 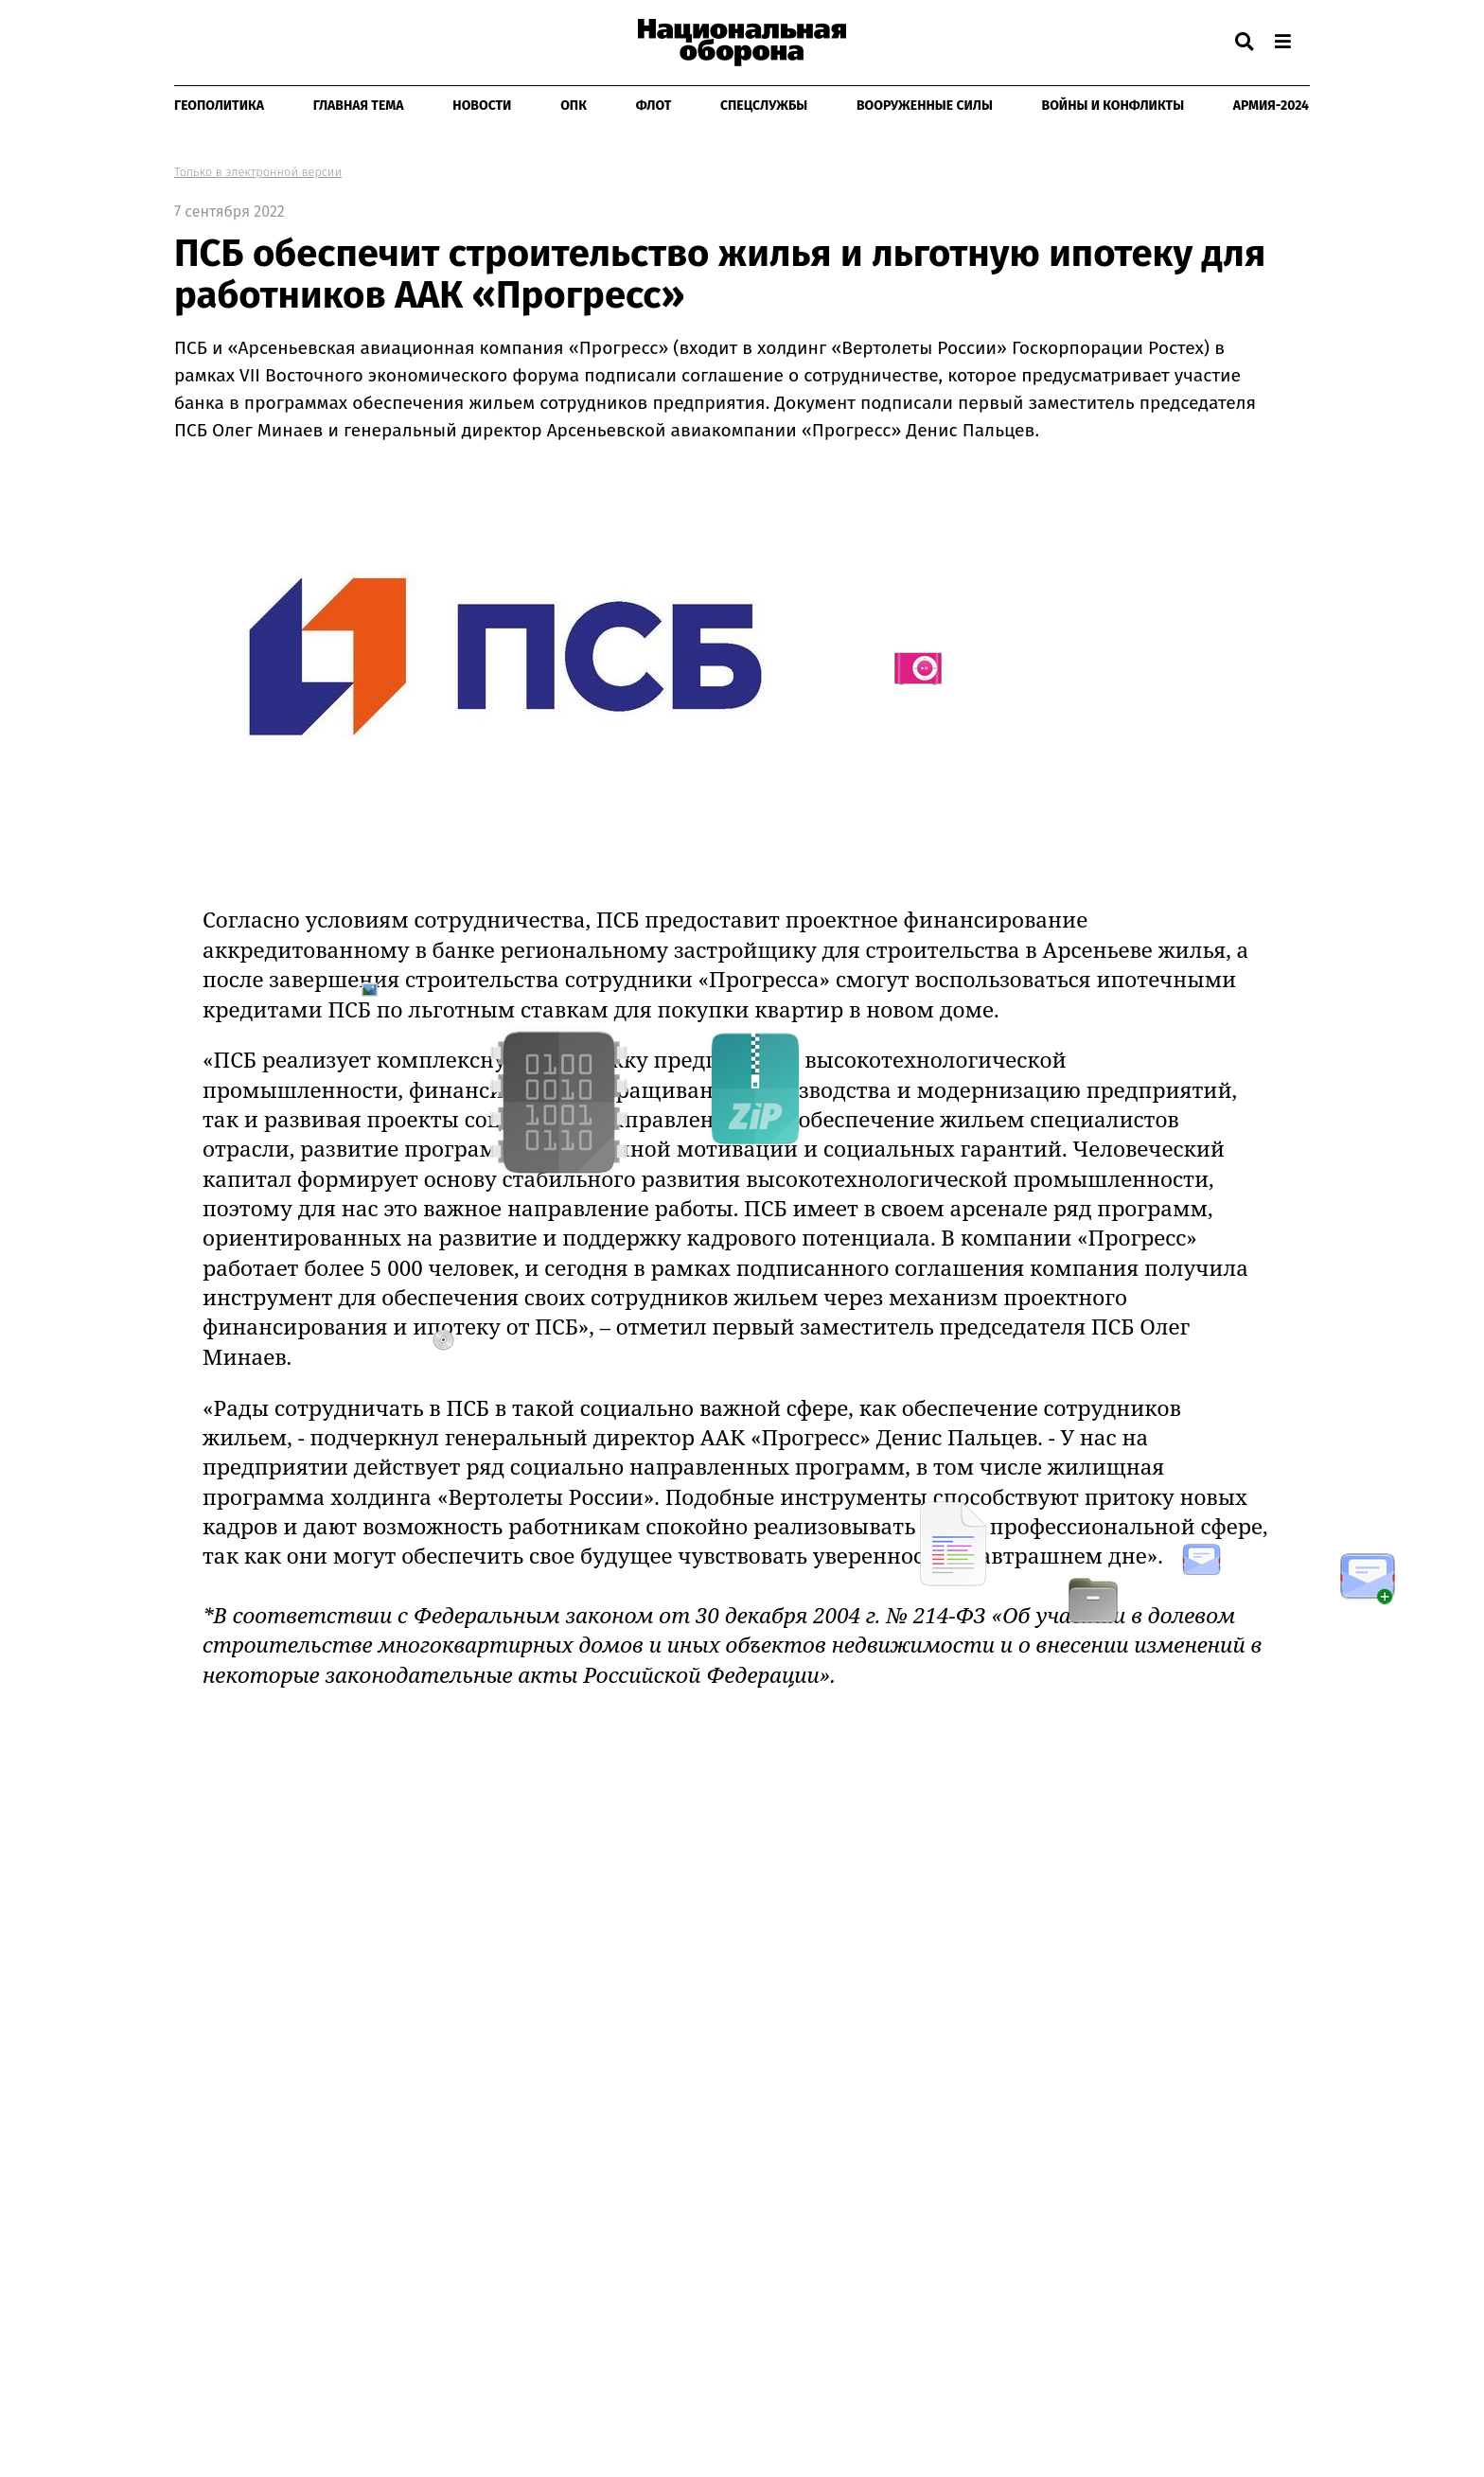 What do you see at coordinates (1201, 1559) in the screenshot?
I see `open evolution email and calendar app` at bounding box center [1201, 1559].